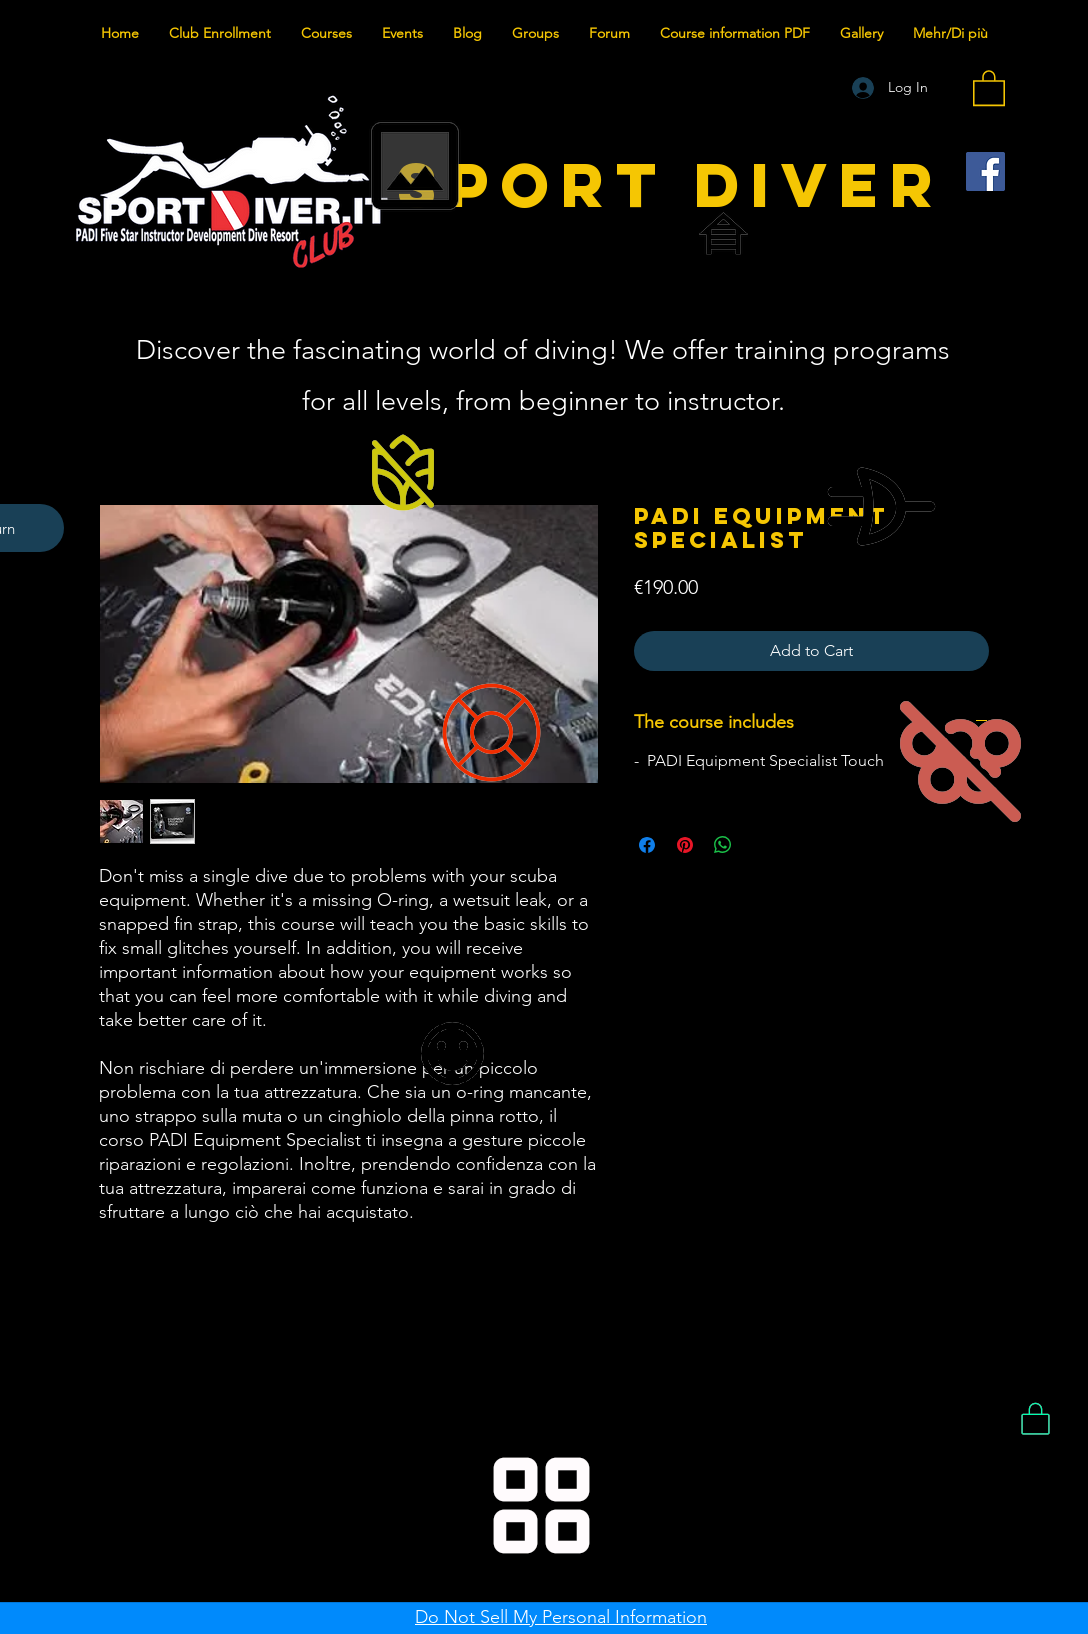  Describe the element at coordinates (960, 761) in the screenshot. I see `olympics feature disabled` at that location.